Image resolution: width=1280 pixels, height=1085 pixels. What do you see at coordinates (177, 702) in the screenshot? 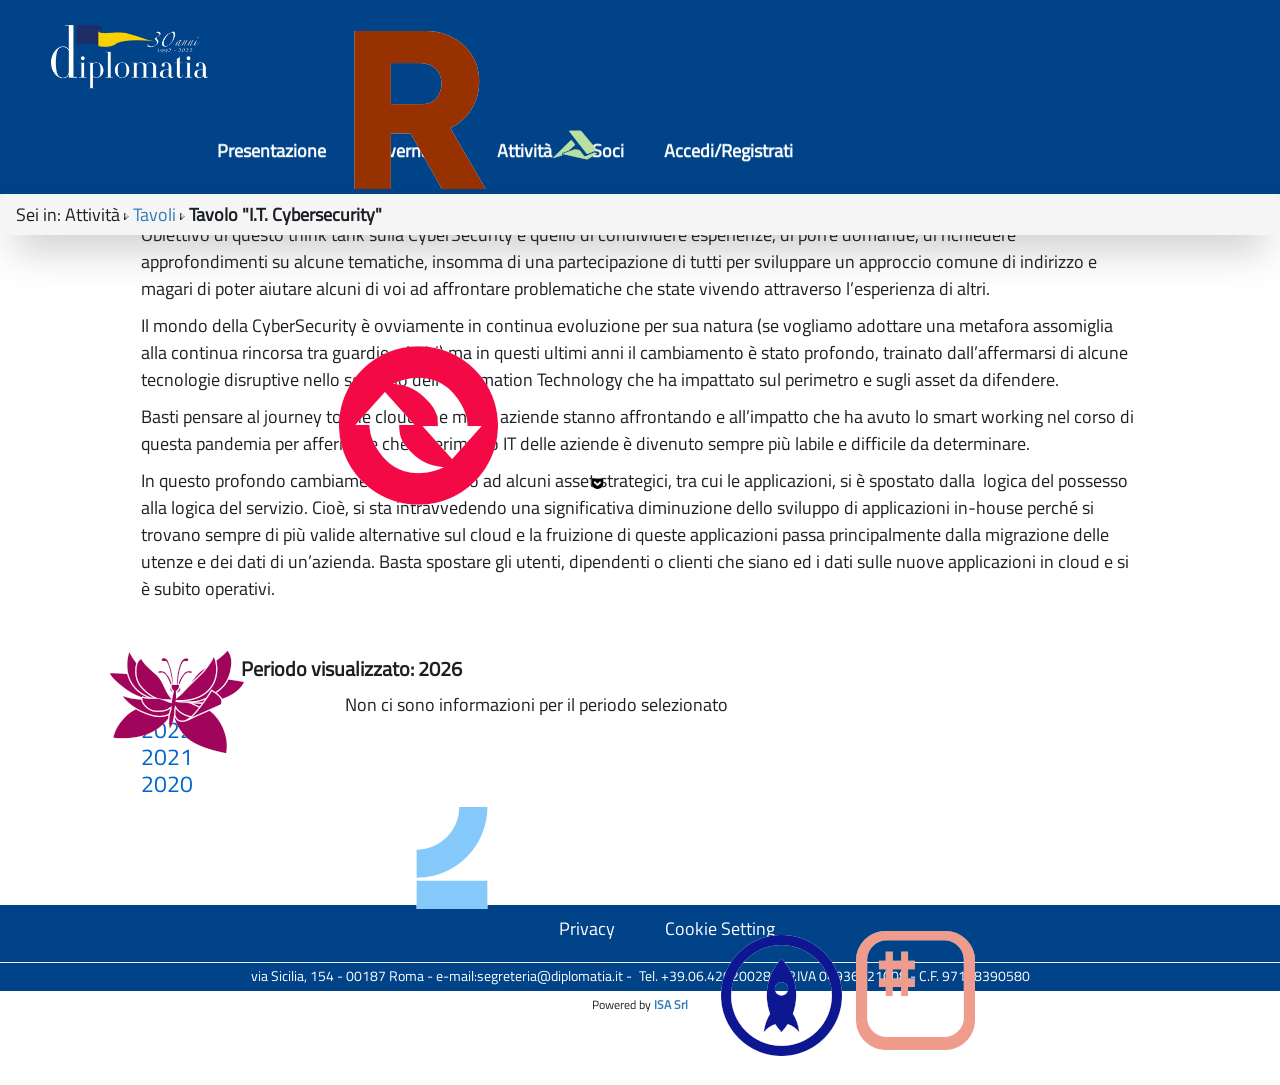
I see `wiki.js documentation or knowledge base` at bounding box center [177, 702].